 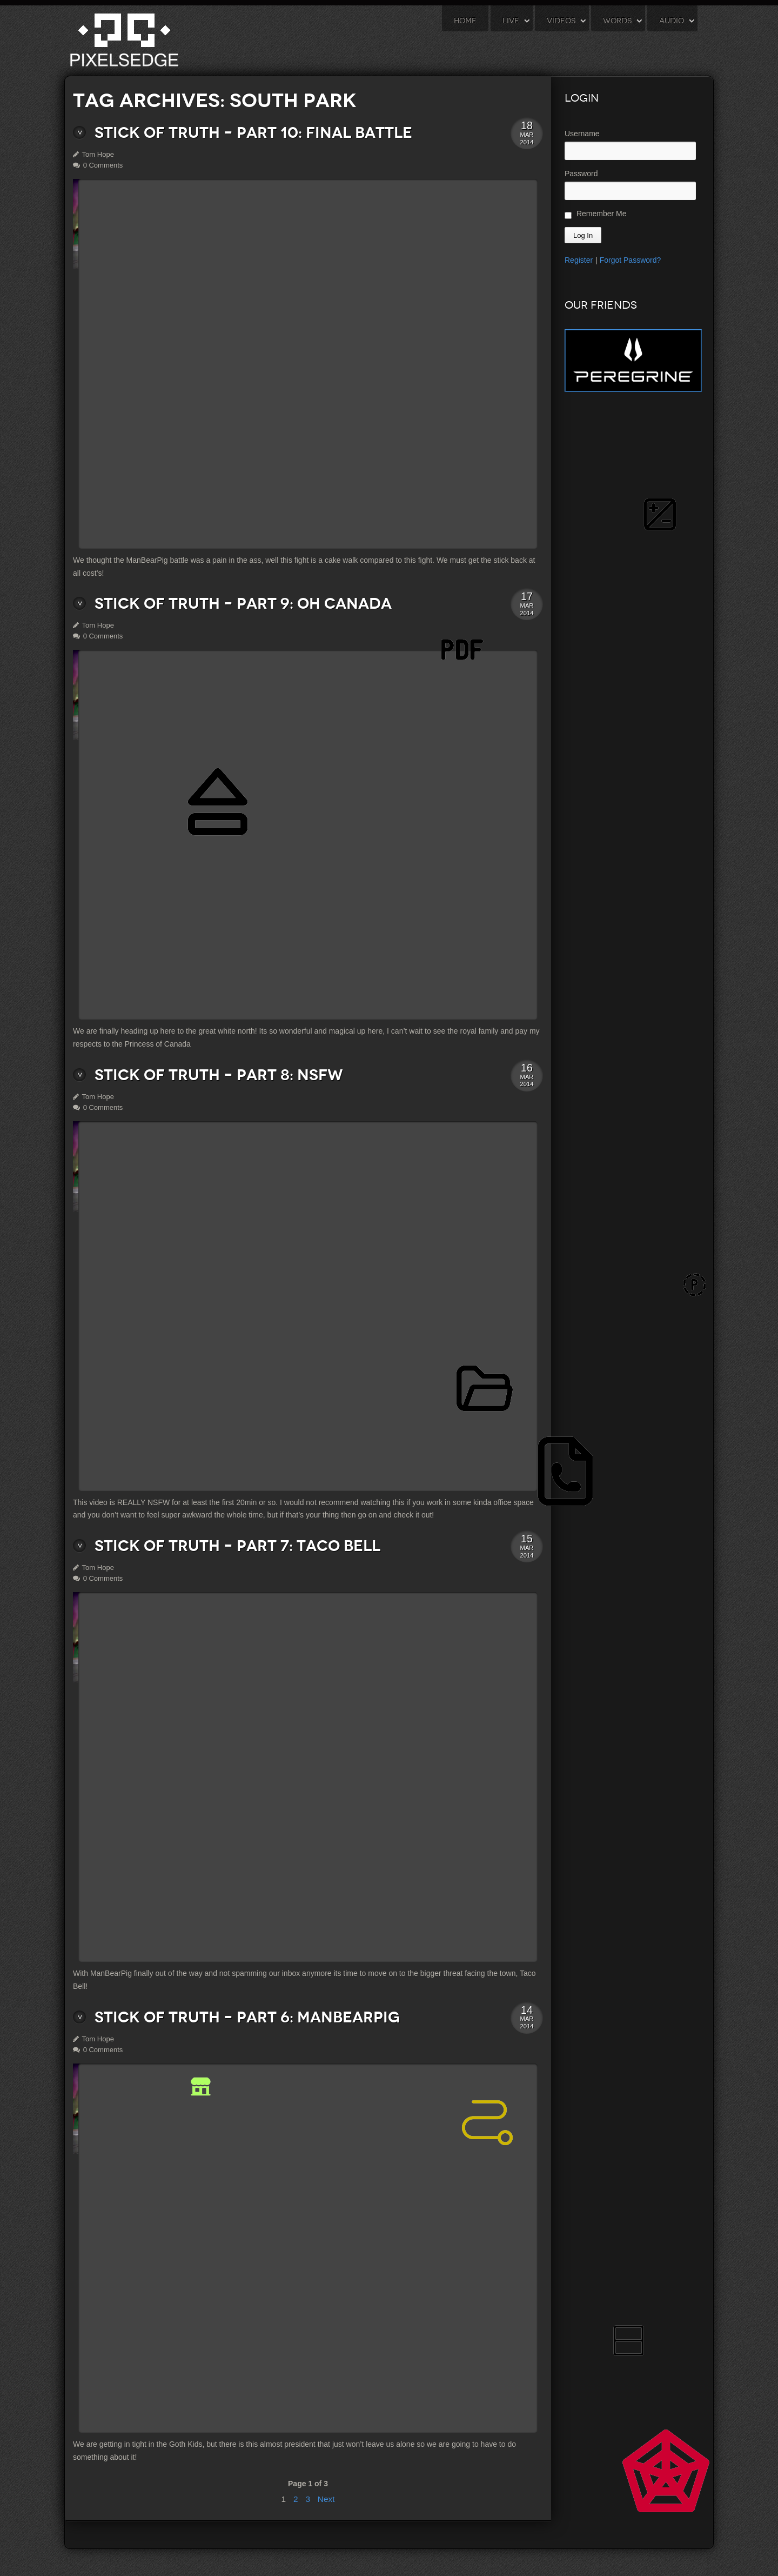 What do you see at coordinates (660, 514) in the screenshot?
I see `adjust exposure settings for a photo` at bounding box center [660, 514].